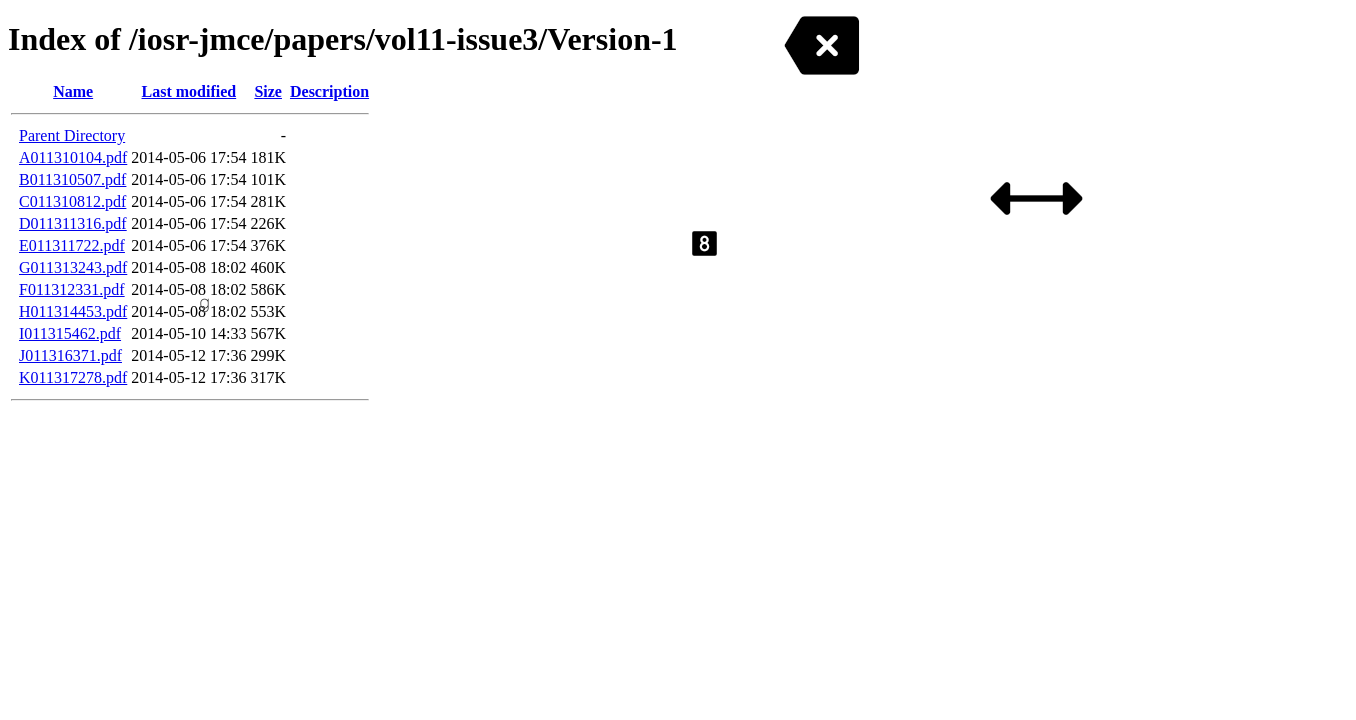 The image size is (1356, 720). I want to click on indicates item number eight in a list or sequence, so click(704, 243).